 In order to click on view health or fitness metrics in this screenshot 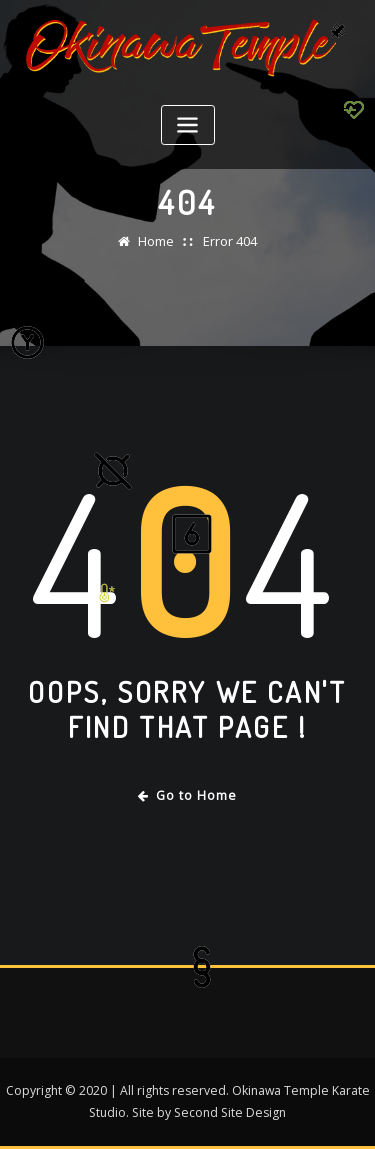, I will do `click(354, 109)`.